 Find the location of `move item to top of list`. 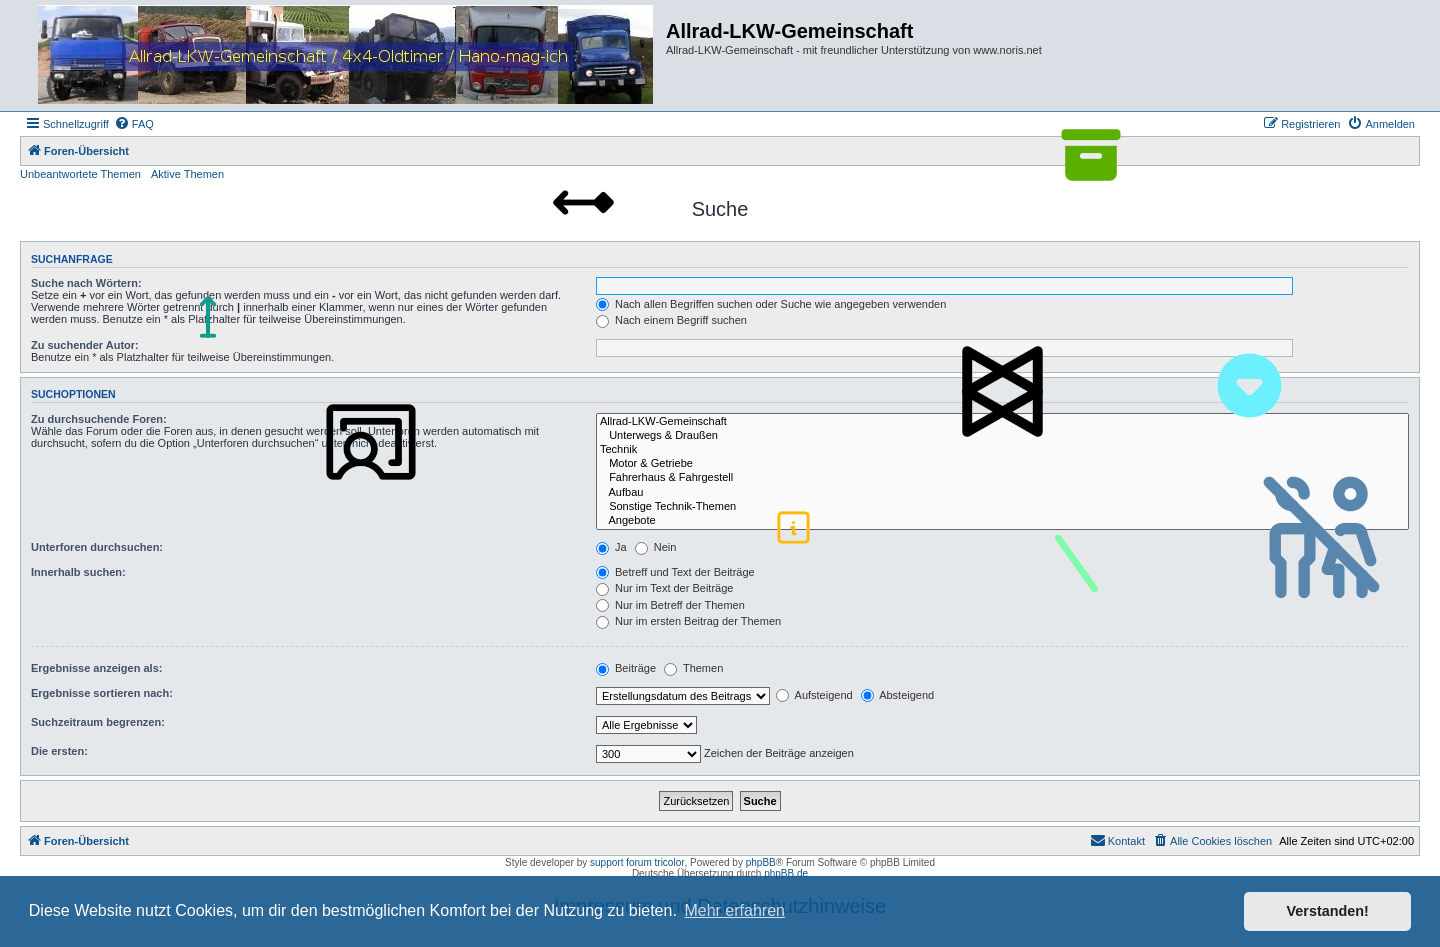

move item to top of list is located at coordinates (208, 317).